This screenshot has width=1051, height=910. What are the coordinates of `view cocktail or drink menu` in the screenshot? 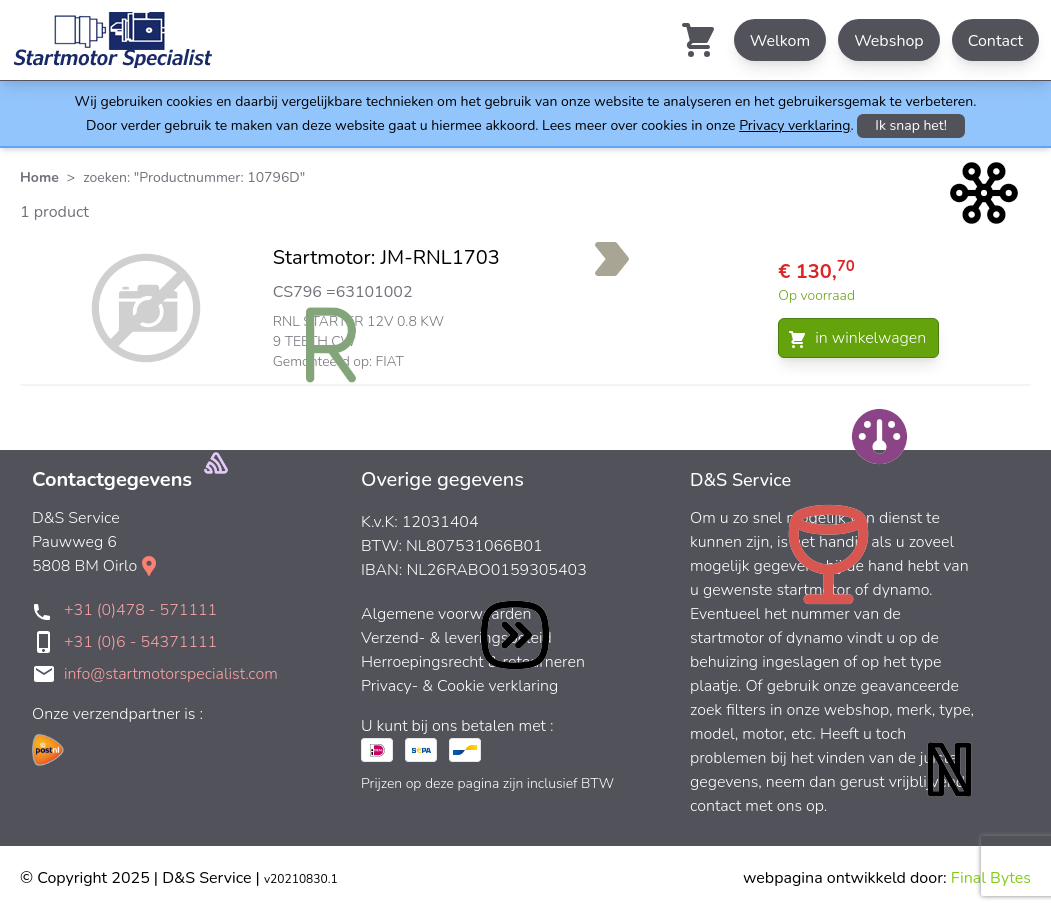 It's located at (828, 554).